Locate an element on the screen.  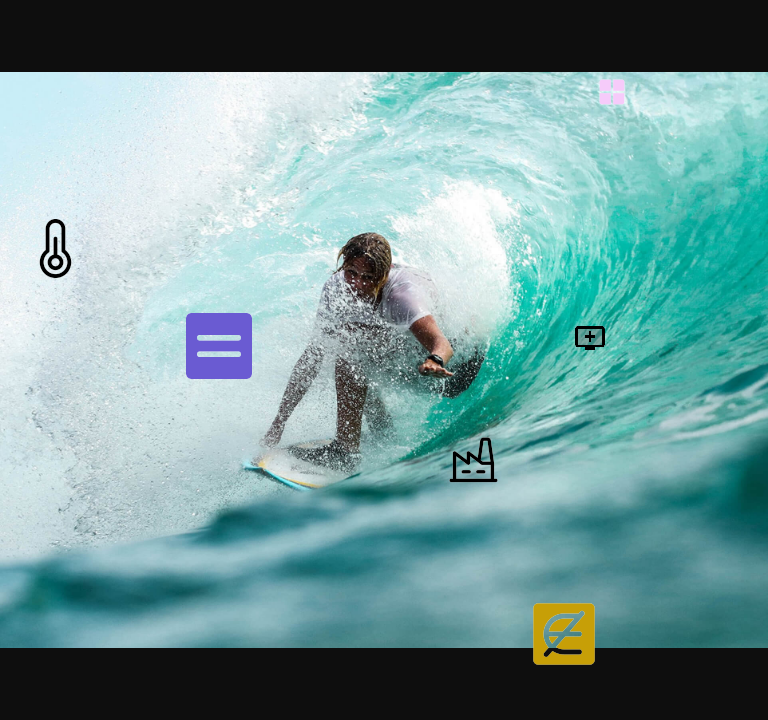
view items in grid layout is located at coordinates (612, 92).